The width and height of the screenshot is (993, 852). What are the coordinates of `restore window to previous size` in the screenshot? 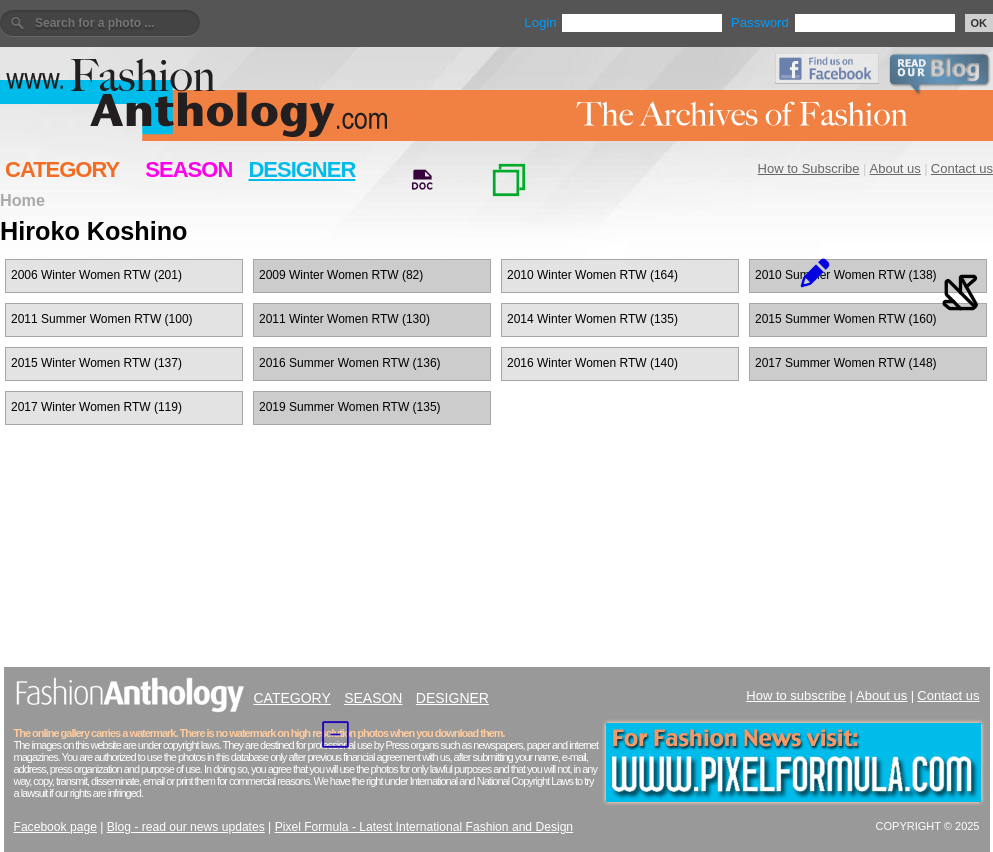 It's located at (507, 178).